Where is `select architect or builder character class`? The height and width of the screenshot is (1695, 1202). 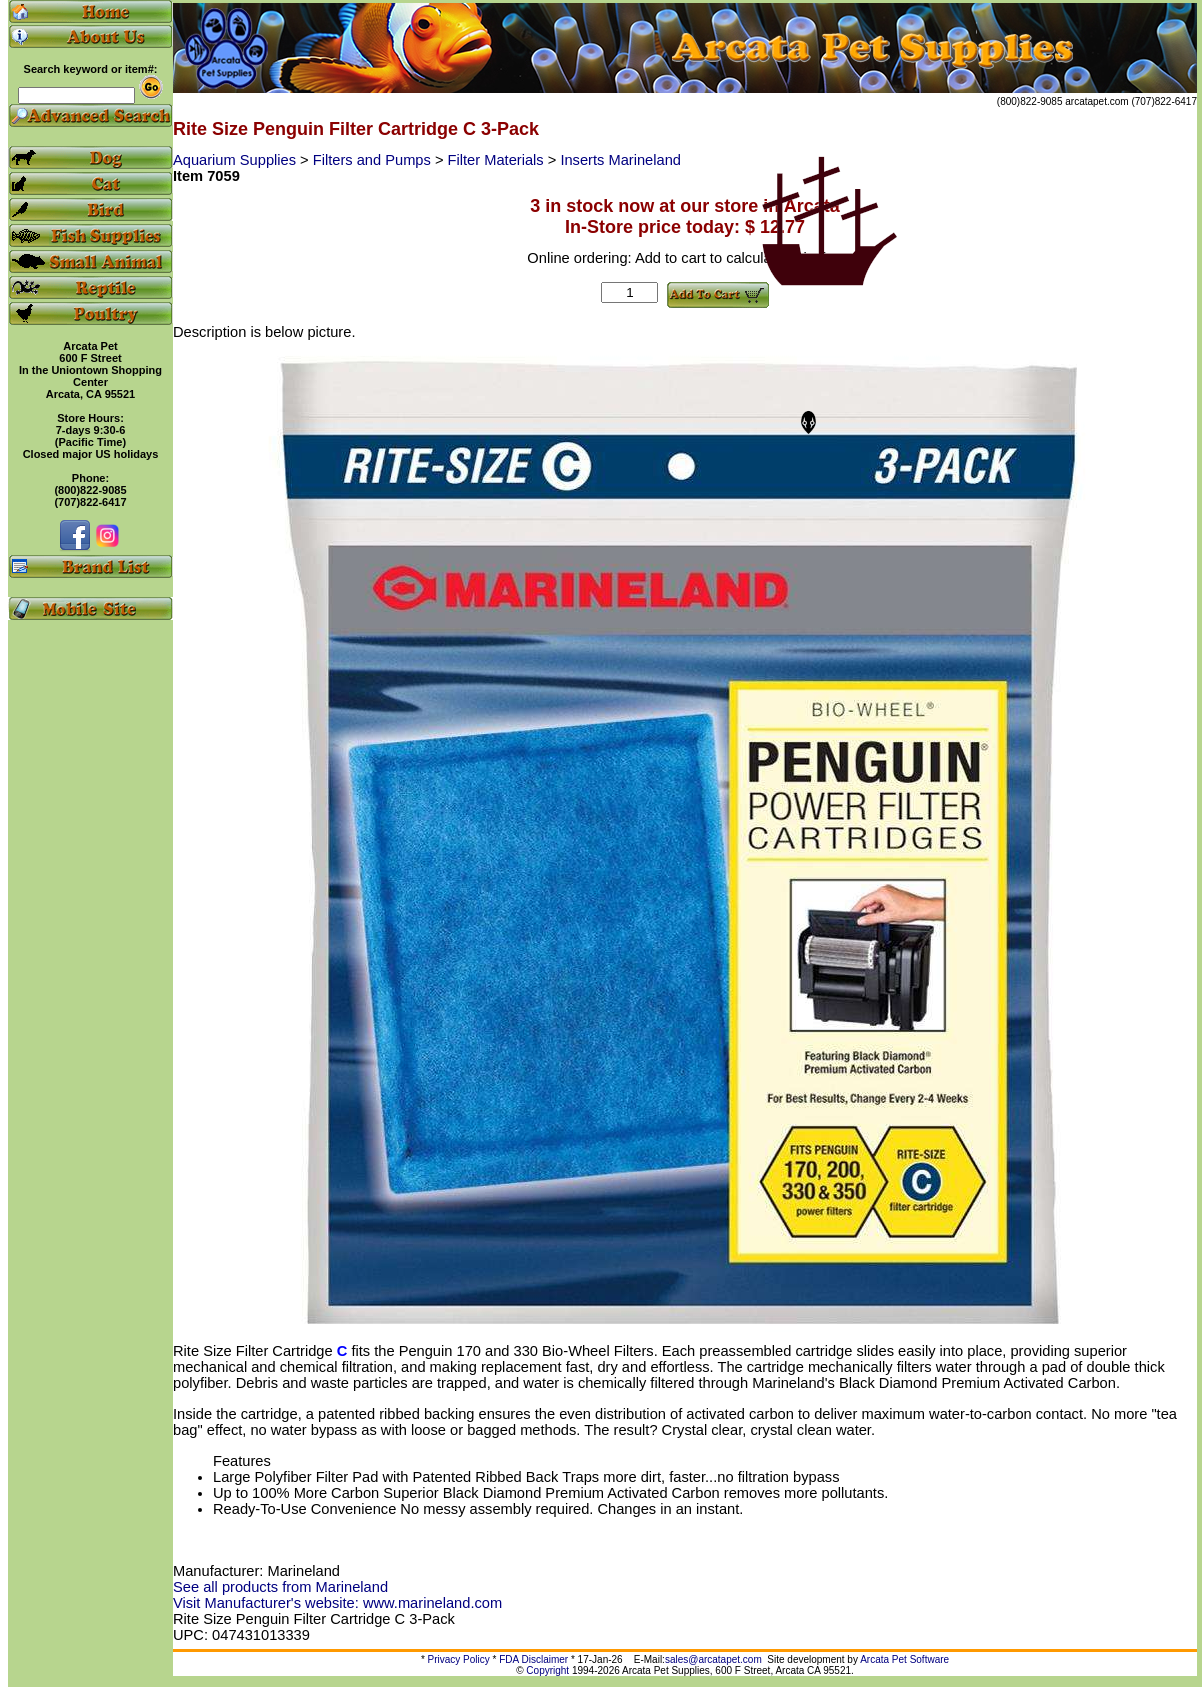 select architect or builder character class is located at coordinates (808, 422).